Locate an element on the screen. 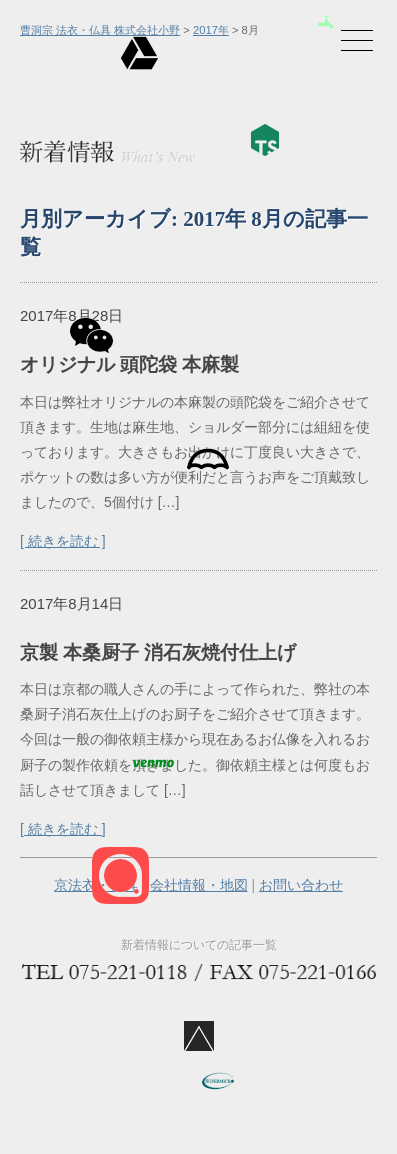 The image size is (397, 1154). open umbrel home server dashboard is located at coordinates (208, 459).